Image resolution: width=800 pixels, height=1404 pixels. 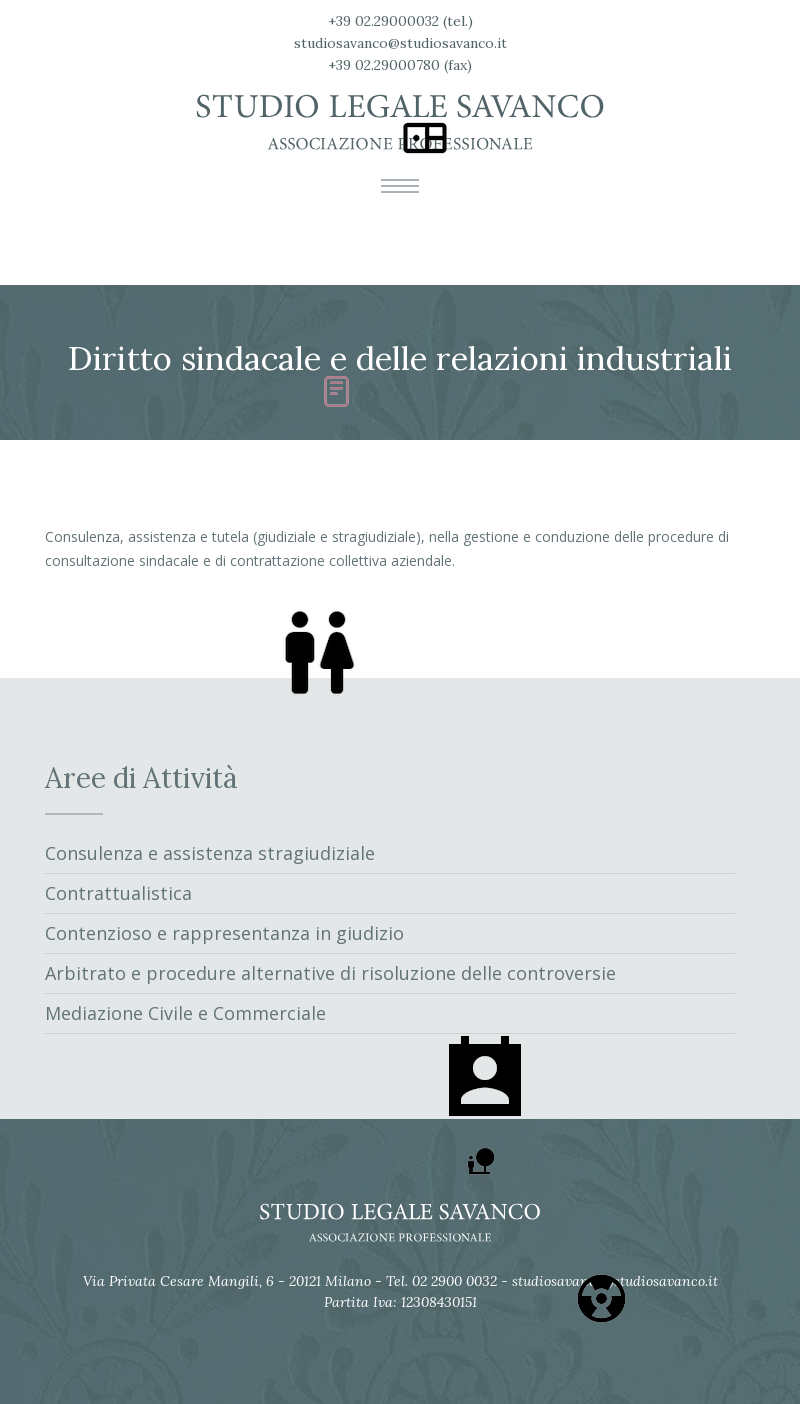 I want to click on view contact's calendar or schedule, so click(x=485, y=1080).